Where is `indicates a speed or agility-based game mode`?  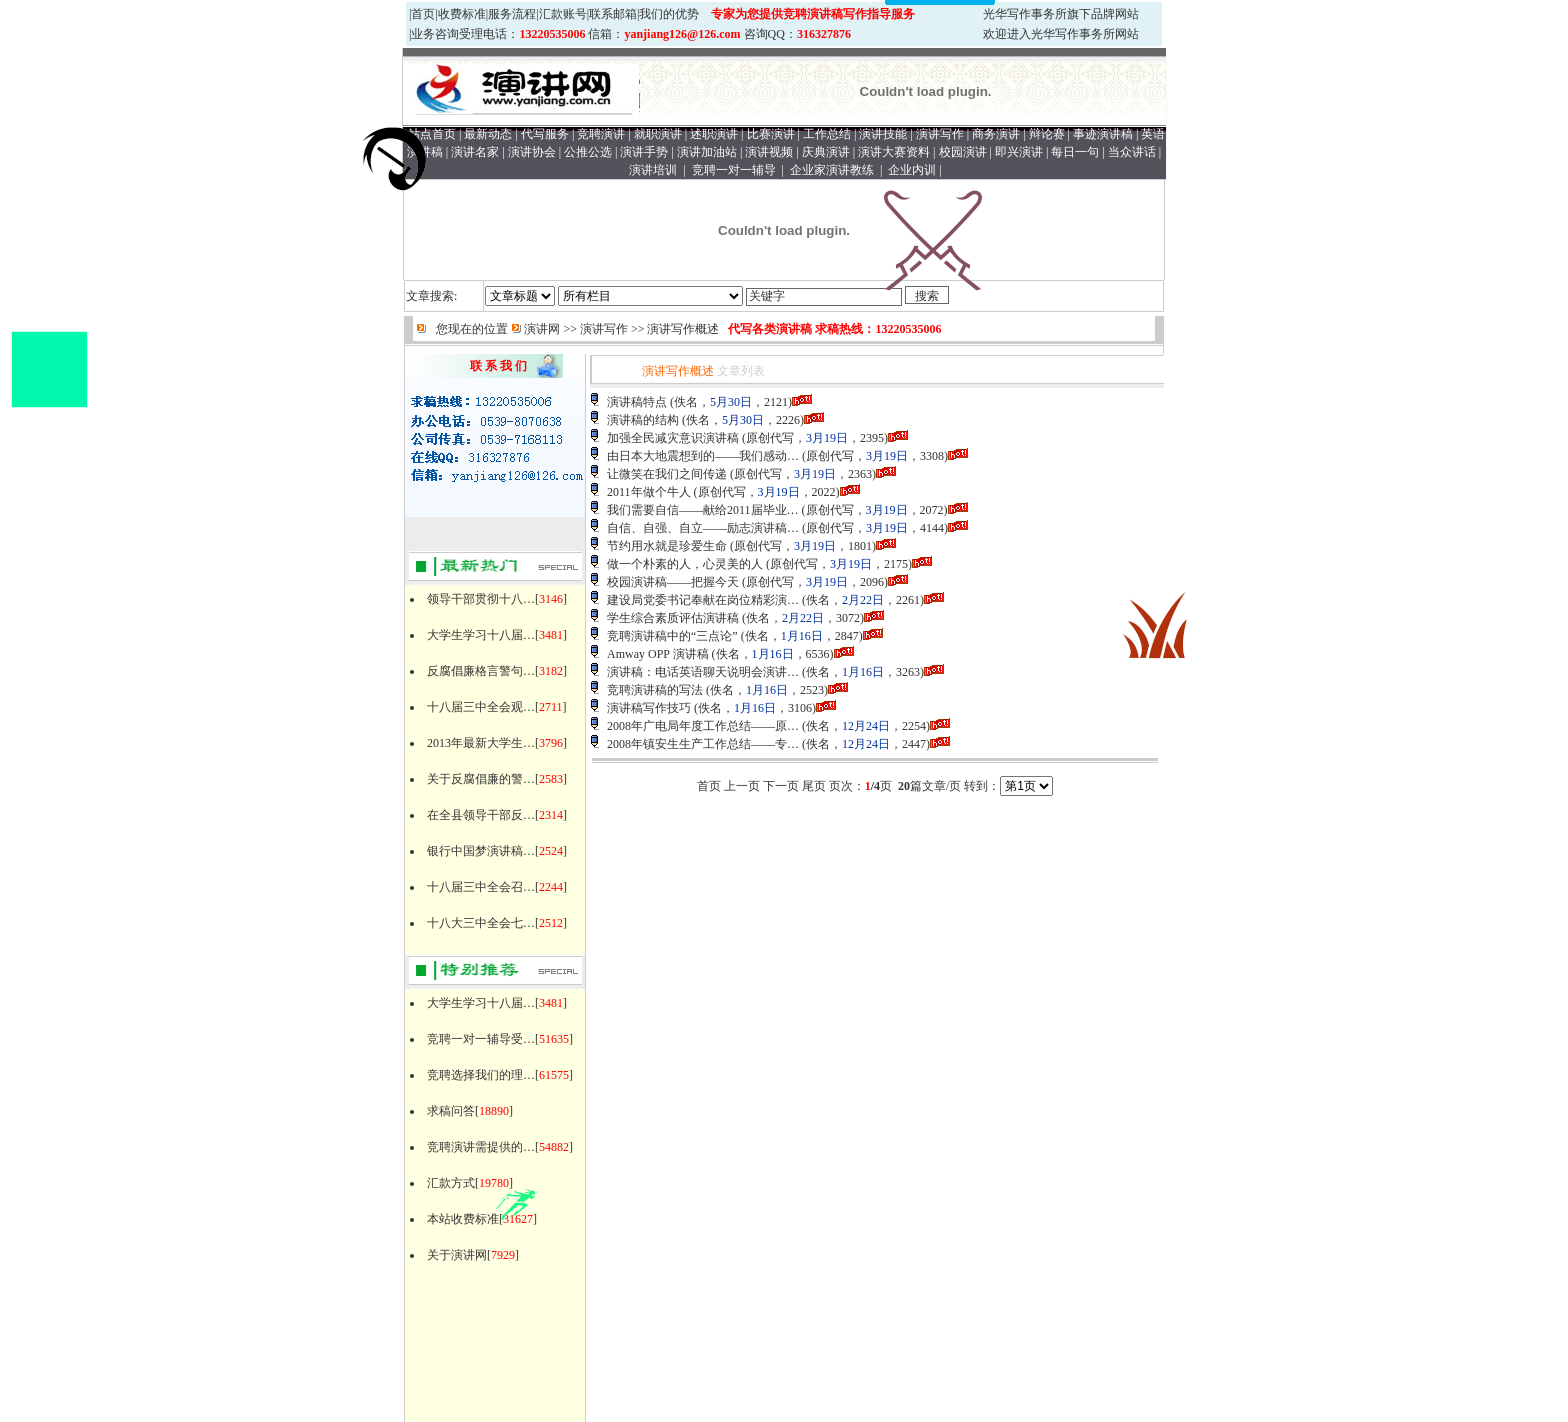
indicates a speed or agility-based game mode is located at coordinates (515, 1204).